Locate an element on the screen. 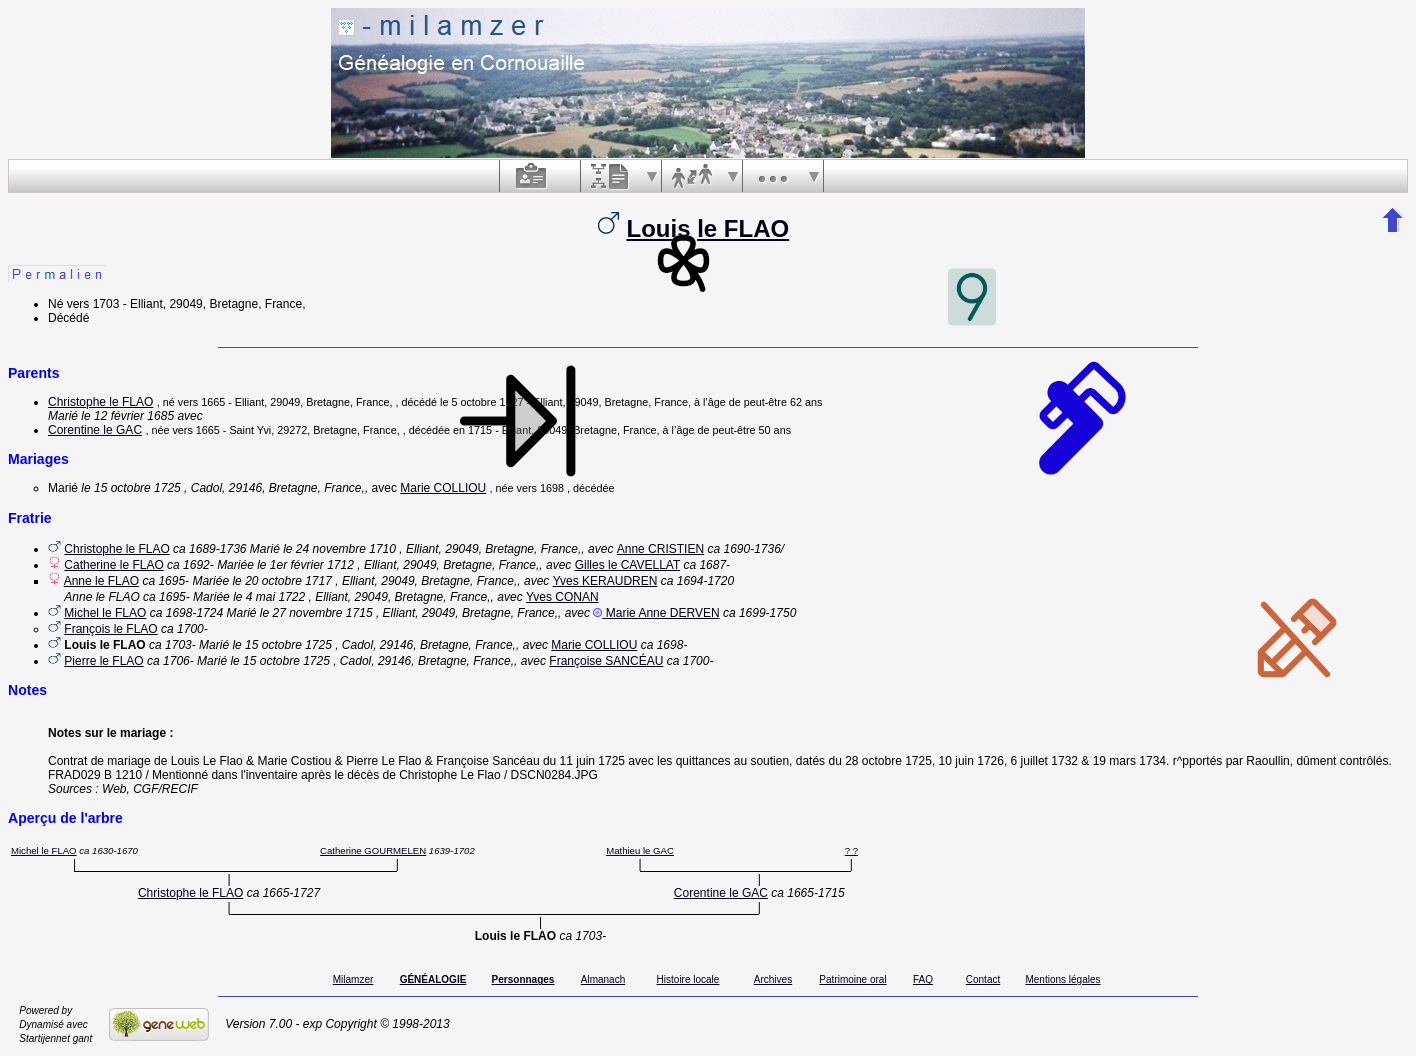 The width and height of the screenshot is (1416, 1056). access plumbing or maintenance tools is located at coordinates (1077, 418).